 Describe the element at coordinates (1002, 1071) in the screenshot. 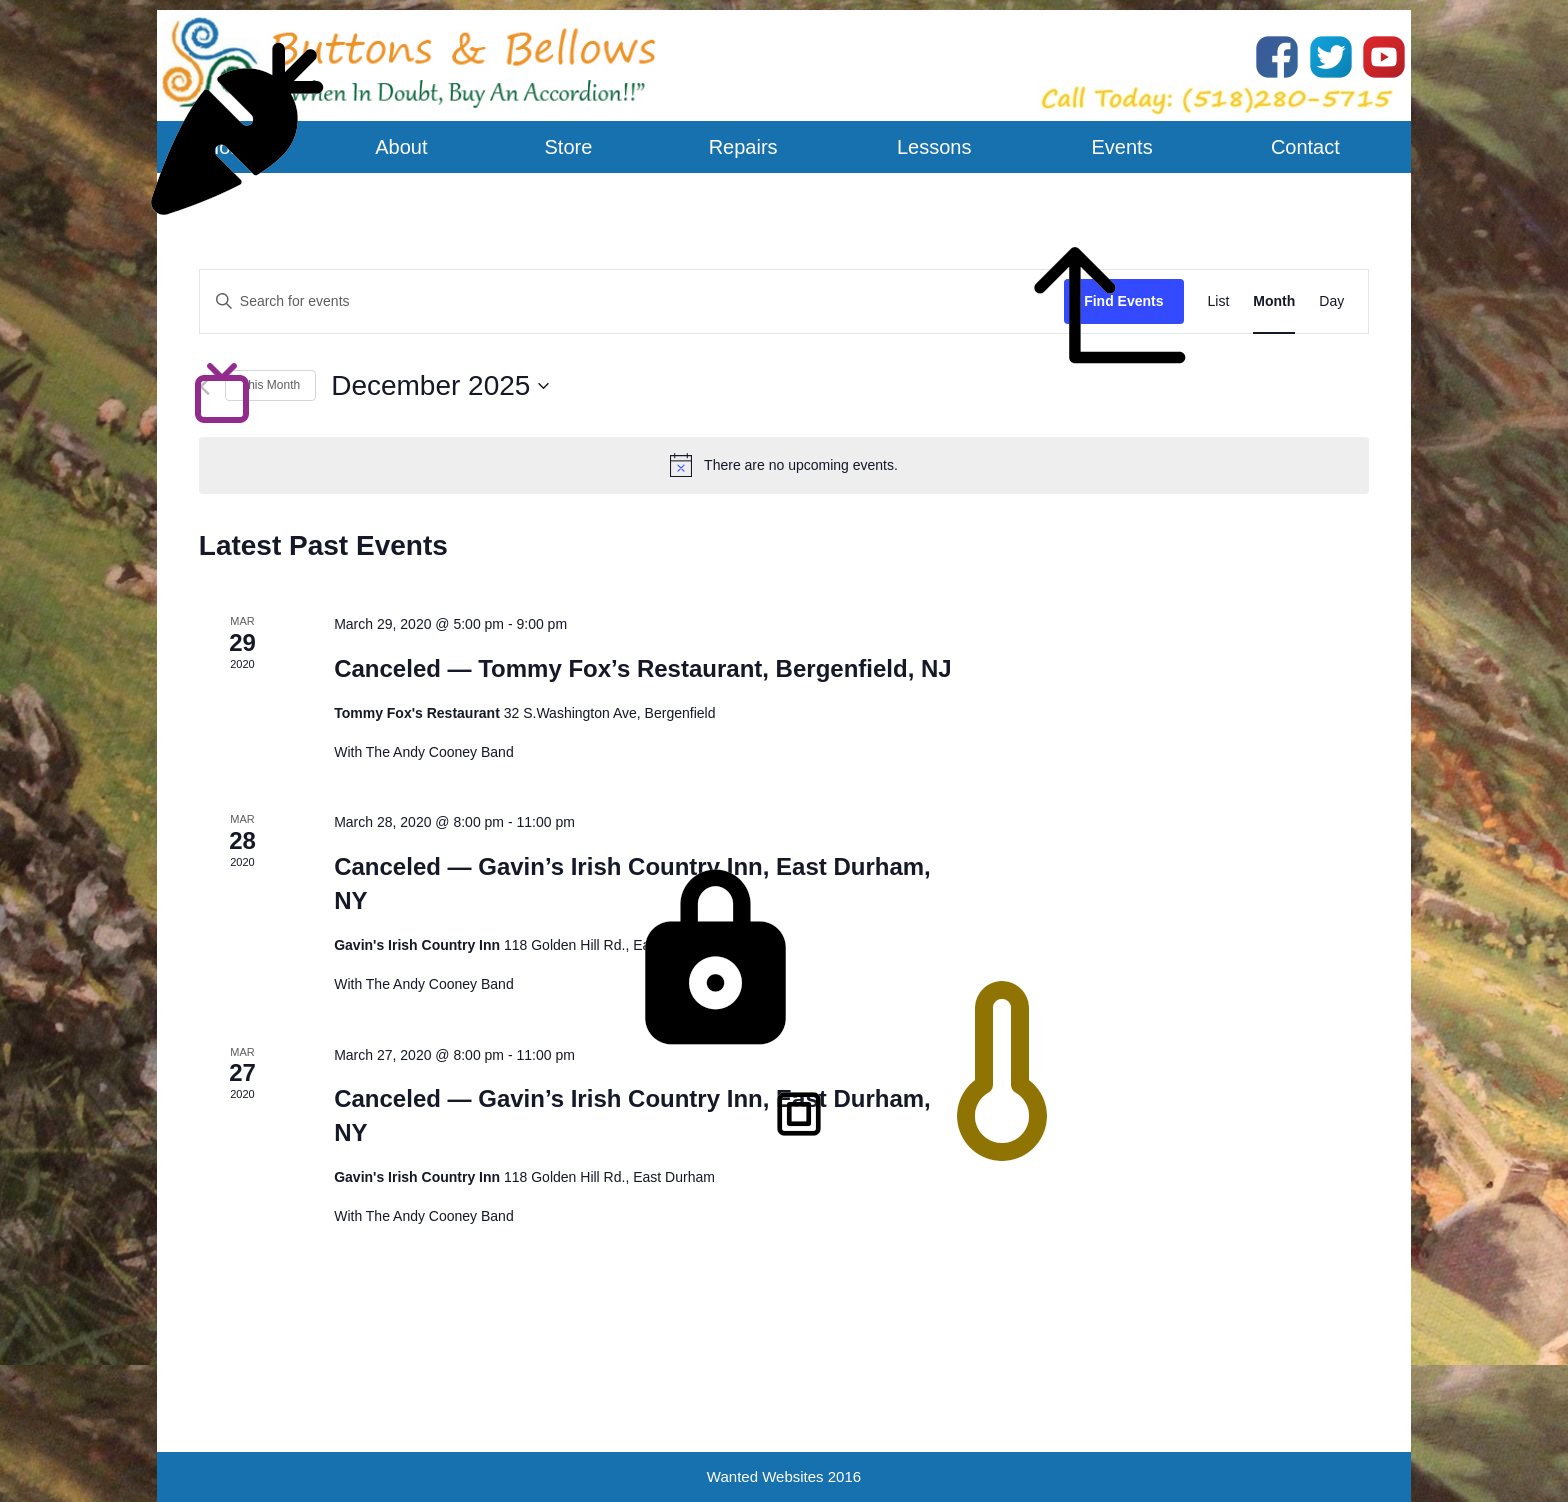

I see `view current temperature` at that location.